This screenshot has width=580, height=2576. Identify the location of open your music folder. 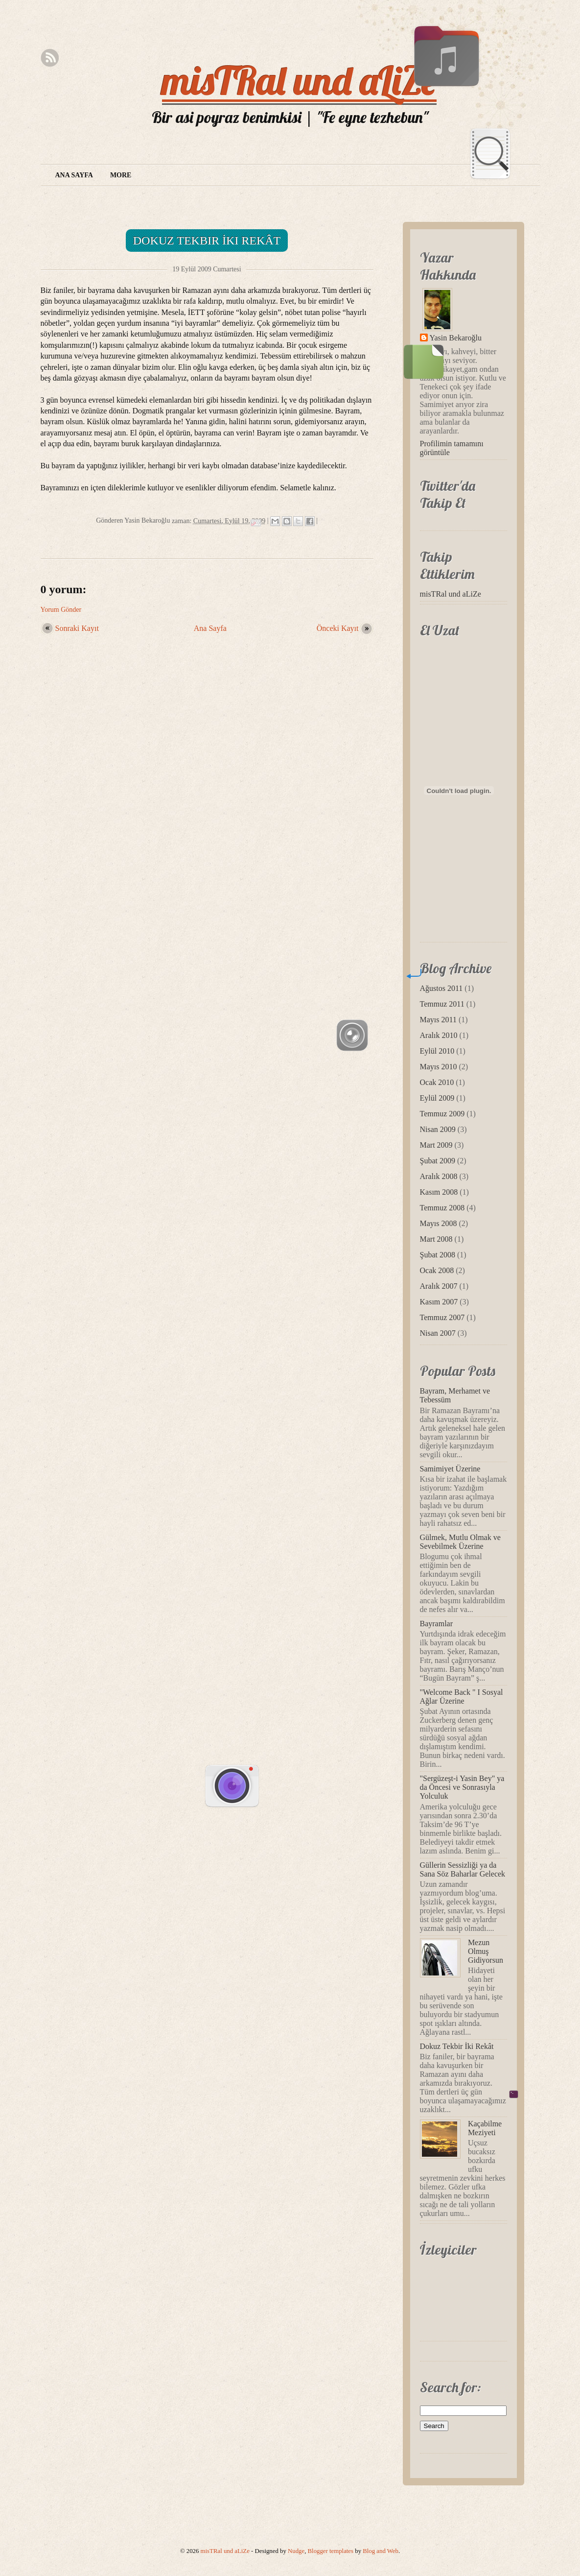
(446, 56).